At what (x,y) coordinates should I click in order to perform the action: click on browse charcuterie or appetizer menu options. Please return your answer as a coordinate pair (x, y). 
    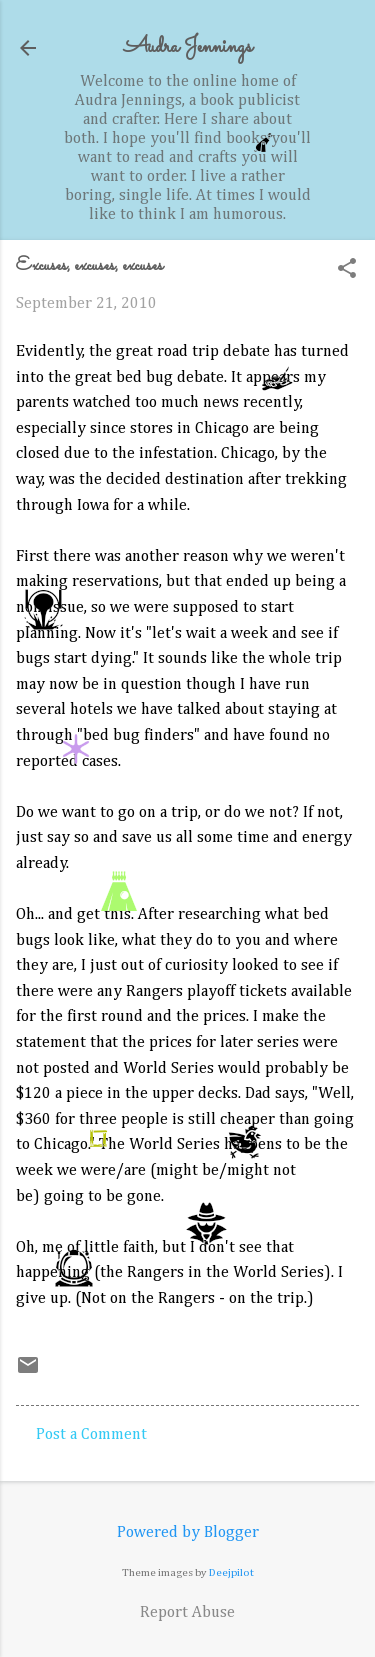
    Looking at the image, I should click on (277, 380).